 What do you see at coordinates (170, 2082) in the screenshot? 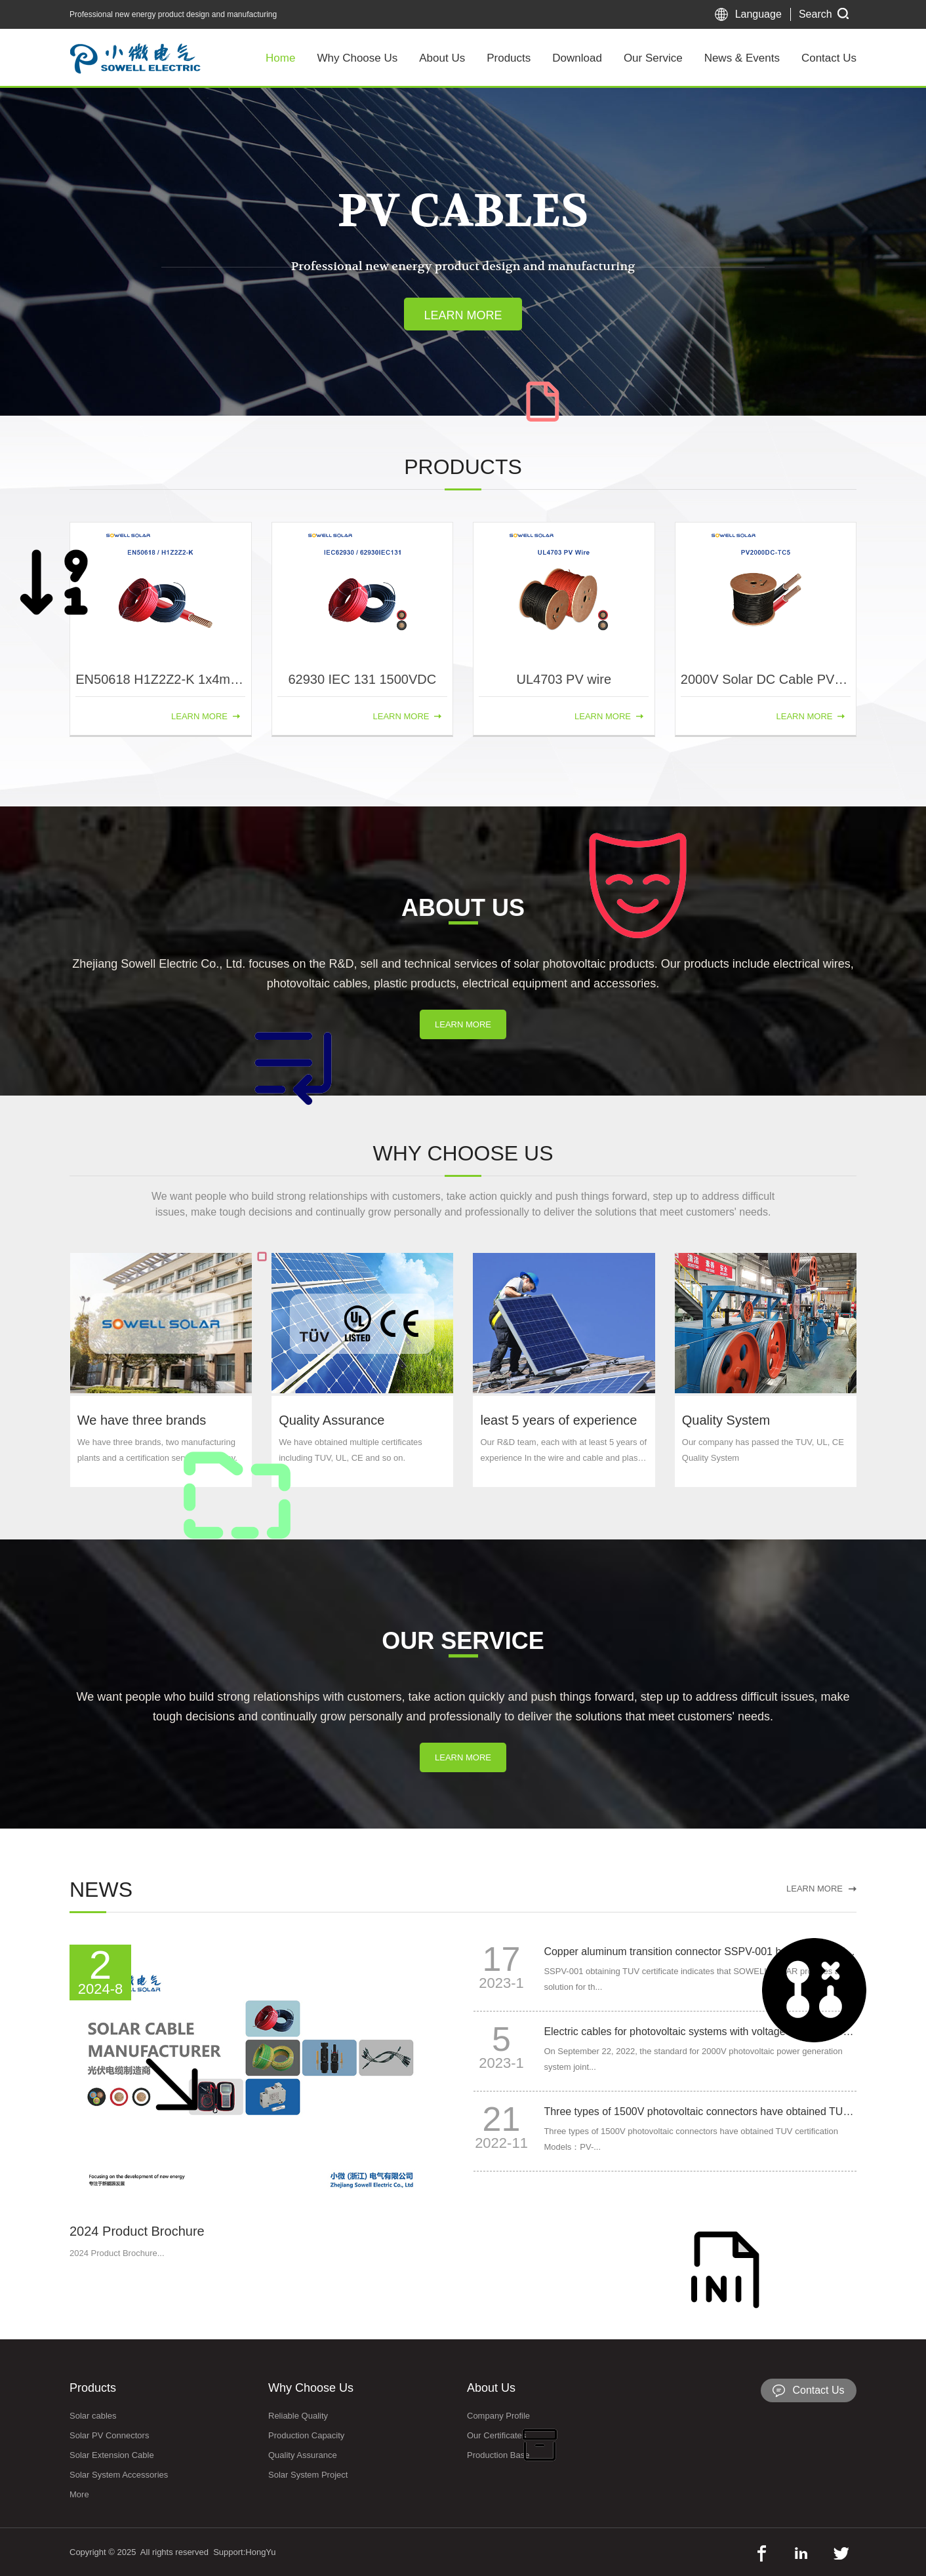
I see `navigate to the next item diagonally` at bounding box center [170, 2082].